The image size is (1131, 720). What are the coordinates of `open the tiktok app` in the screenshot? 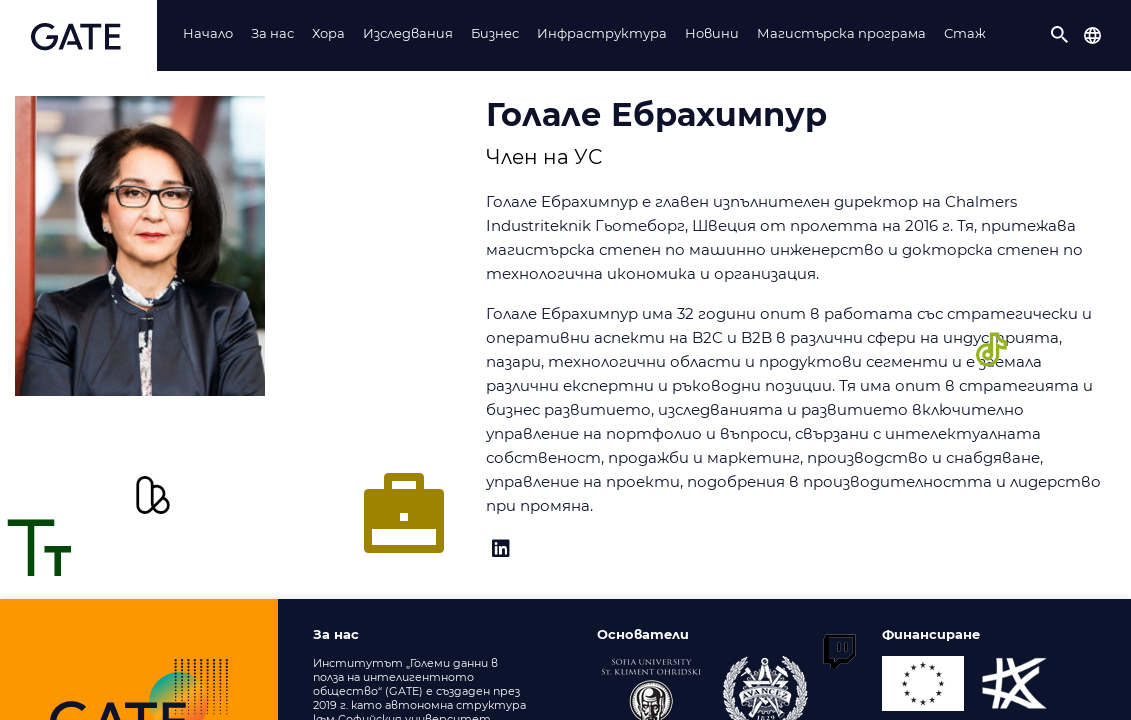 It's located at (991, 349).